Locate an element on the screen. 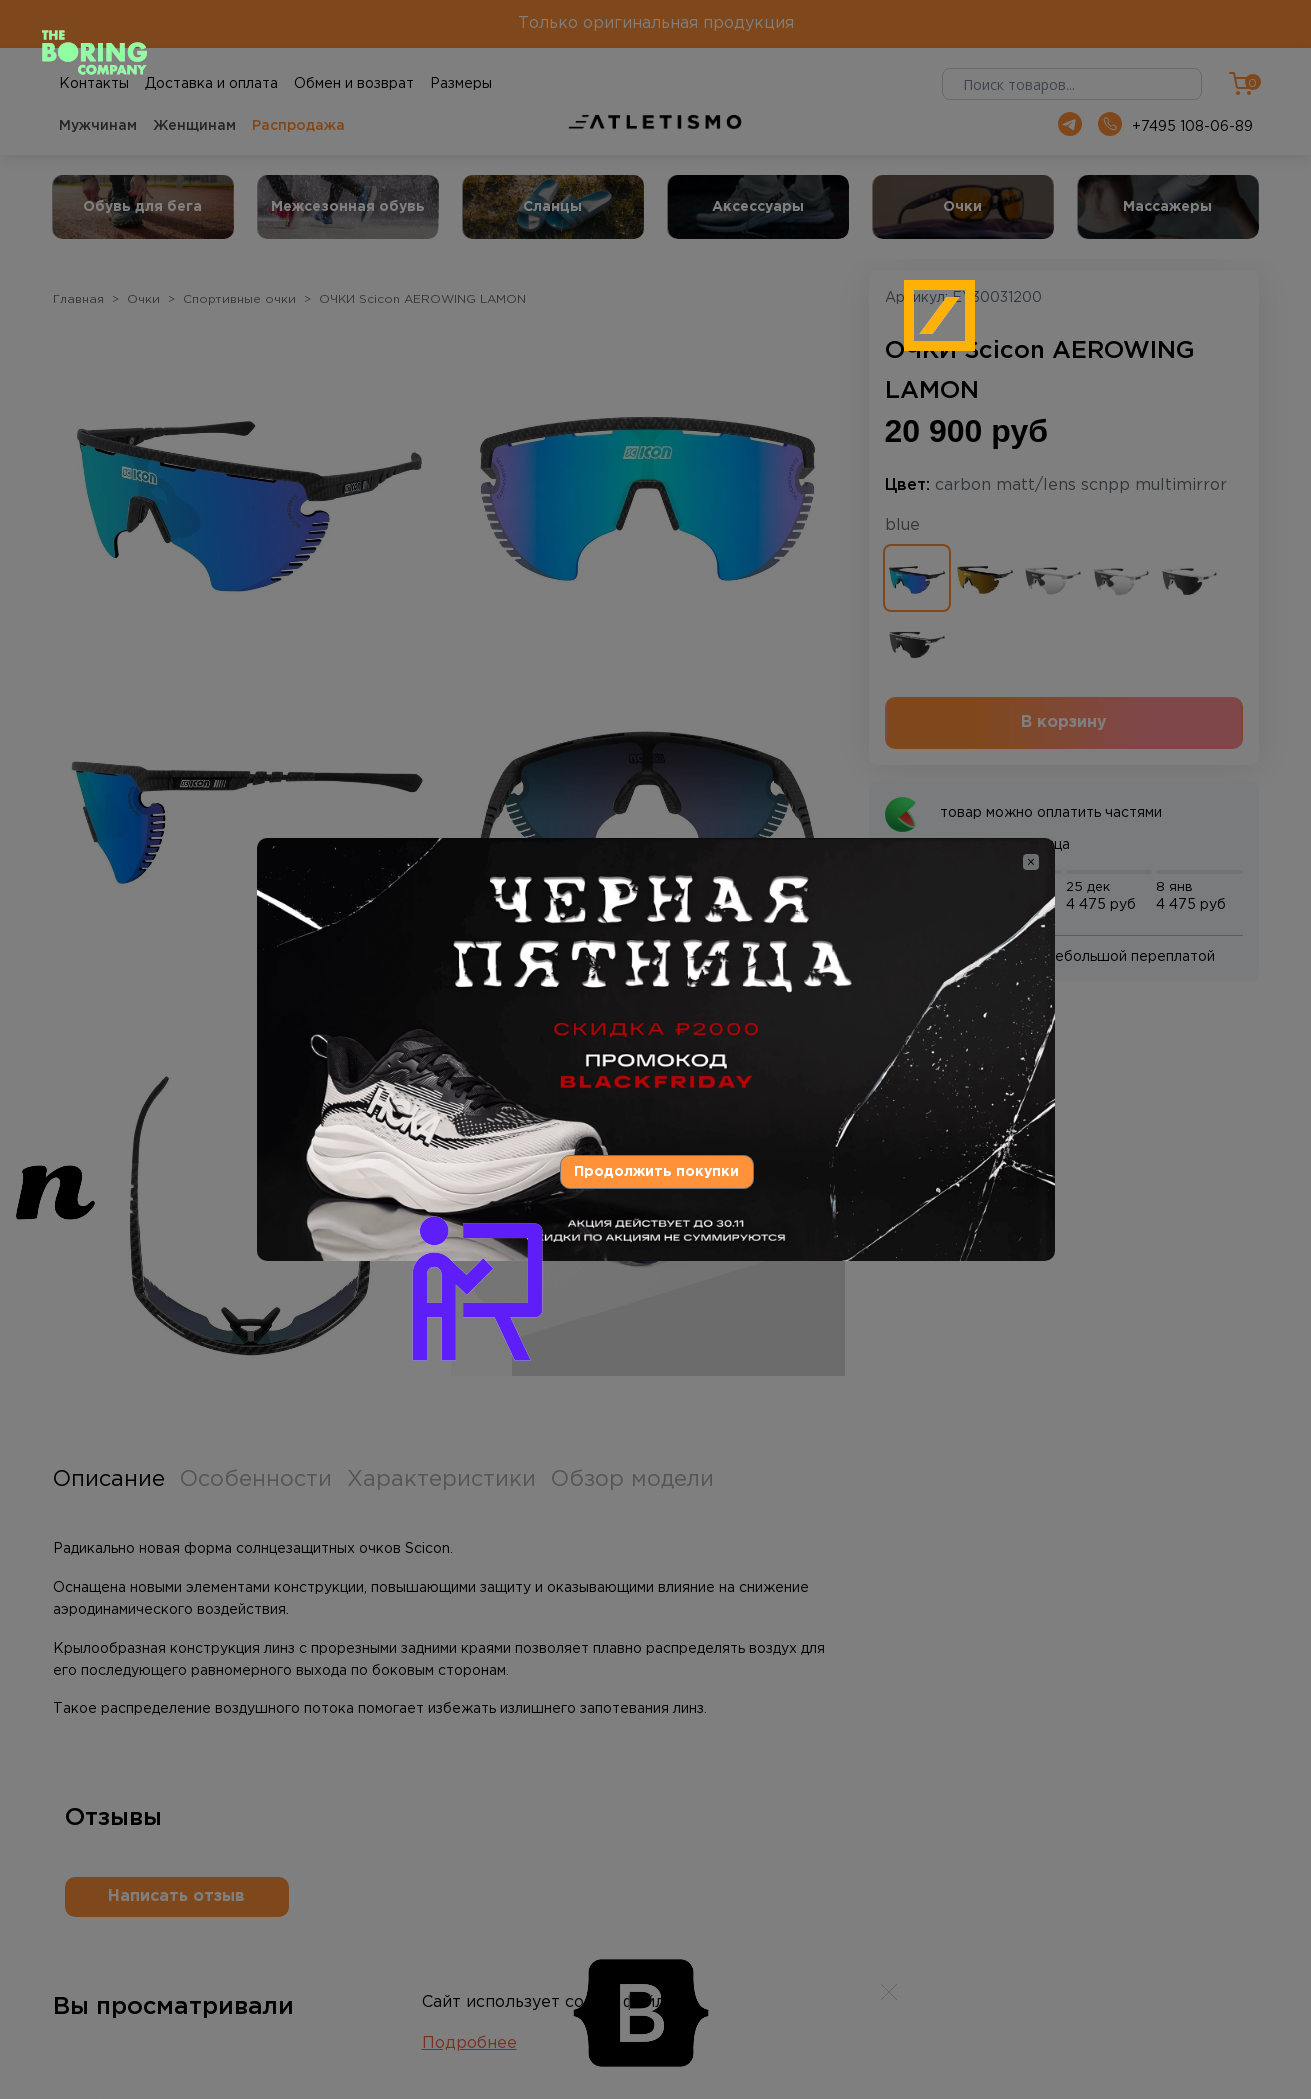  access Deutsche Bank banking services is located at coordinates (939, 315).